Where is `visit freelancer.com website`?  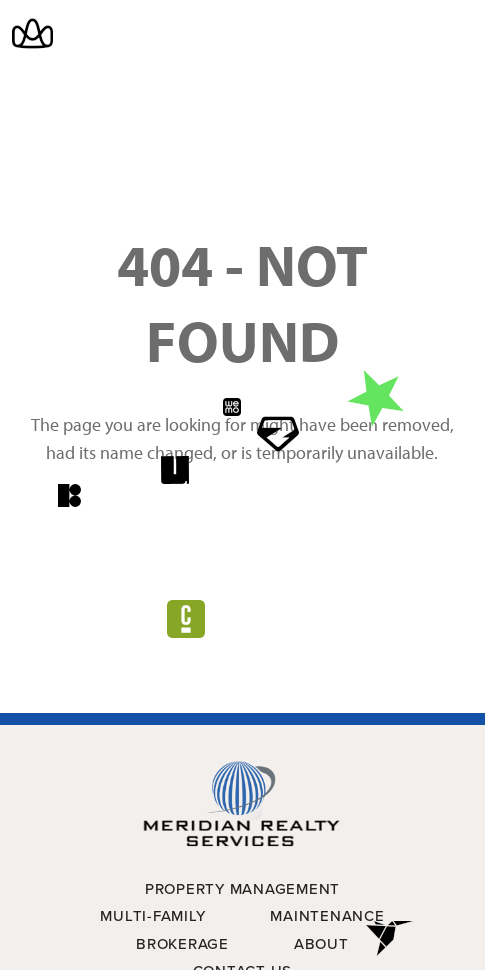 visit freelancer.com website is located at coordinates (389, 938).